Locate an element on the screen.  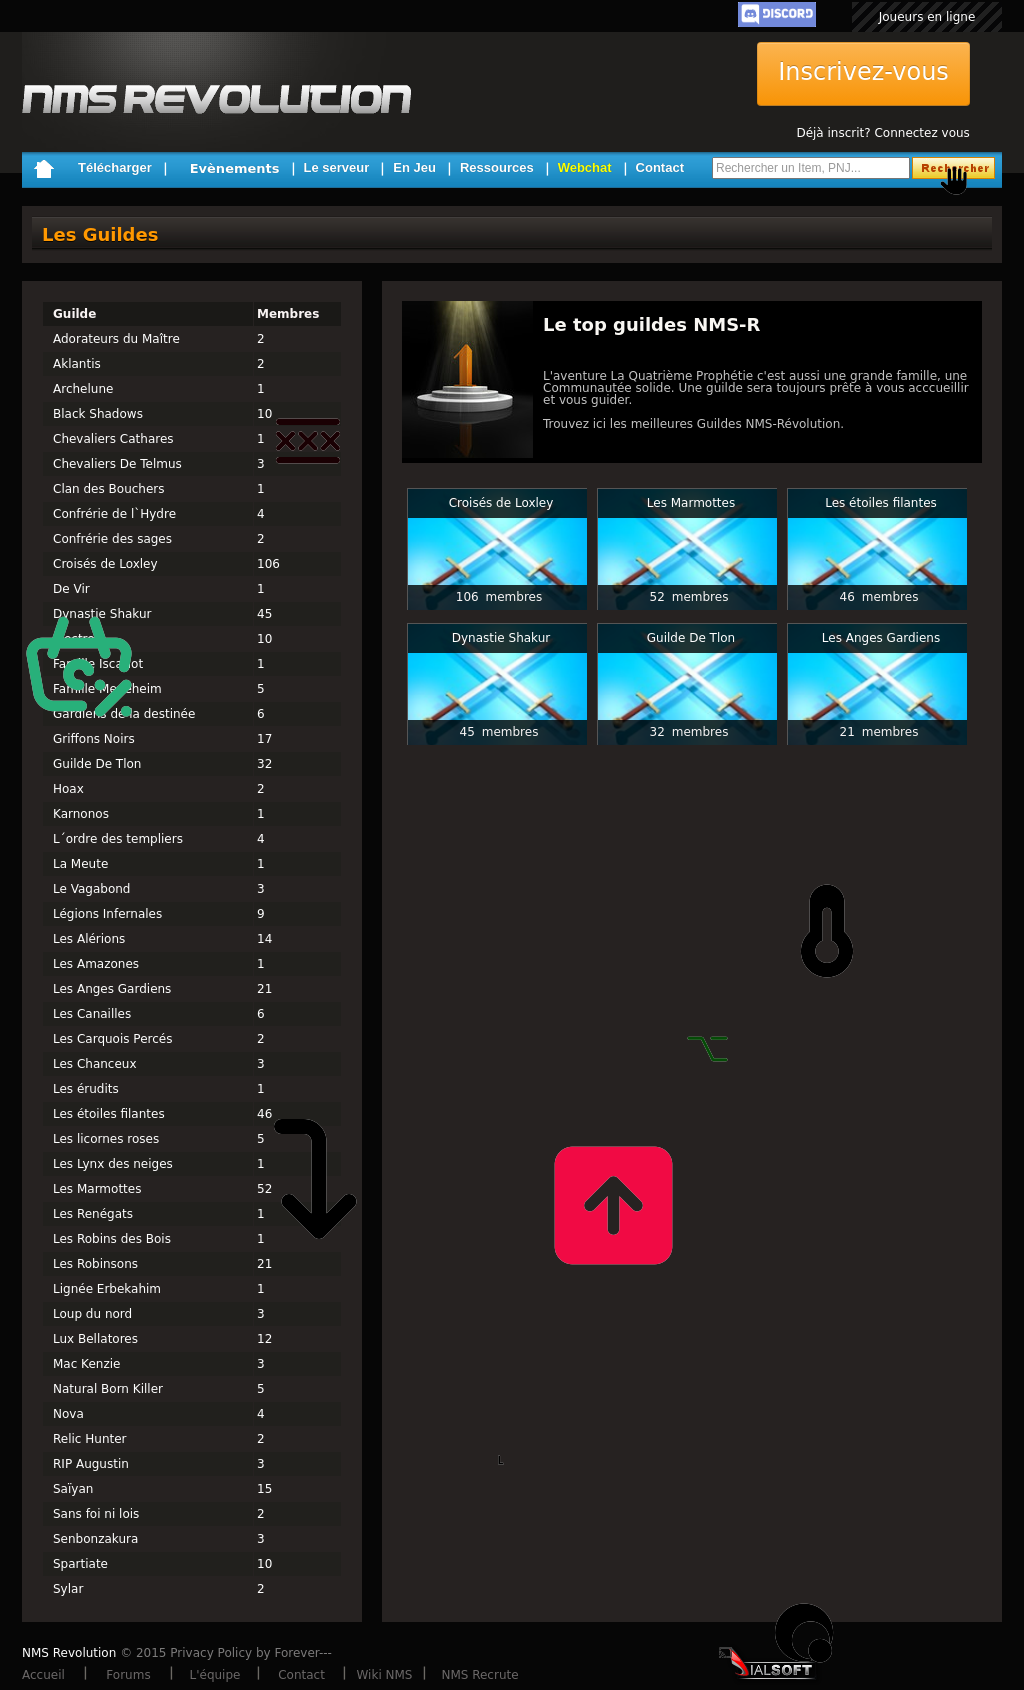
access keyboard or input options is located at coordinates (707, 1047).